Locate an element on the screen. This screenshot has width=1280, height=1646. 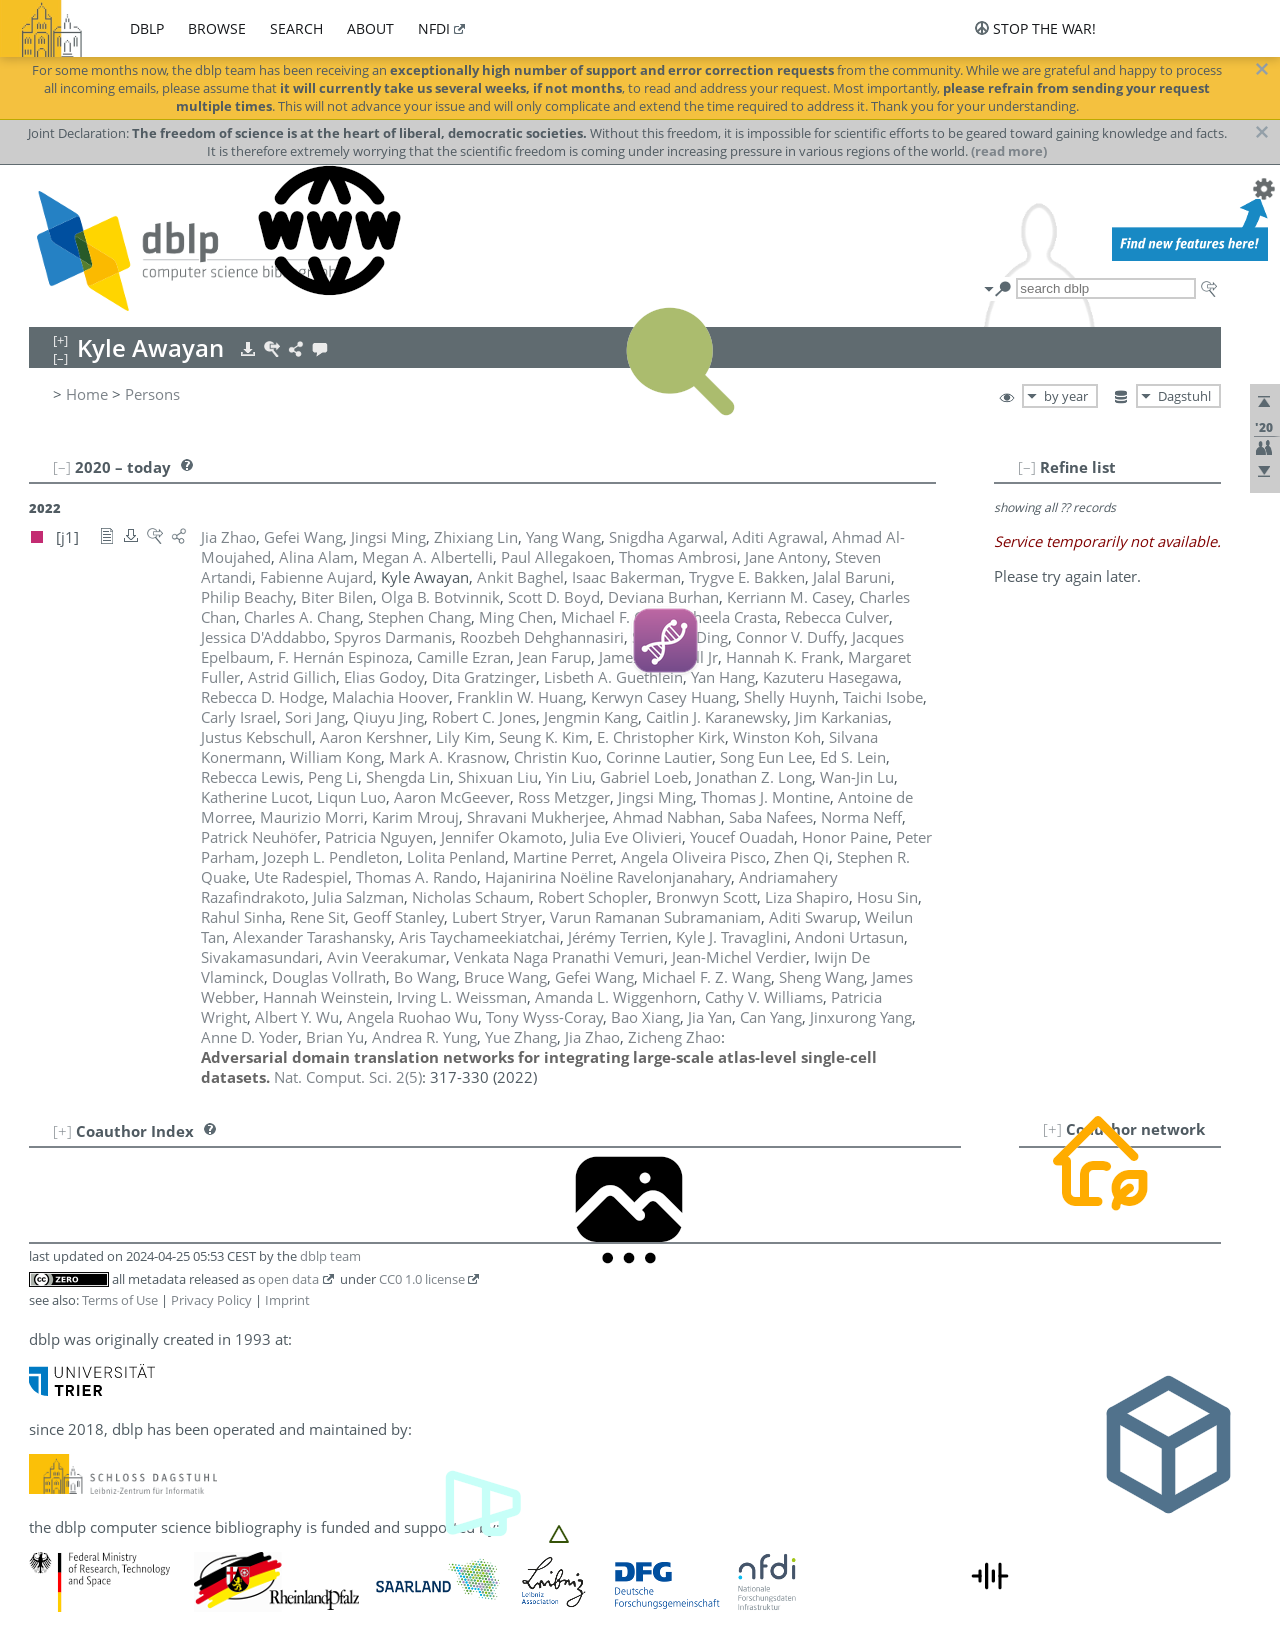
search or find content is located at coordinates (680, 361).